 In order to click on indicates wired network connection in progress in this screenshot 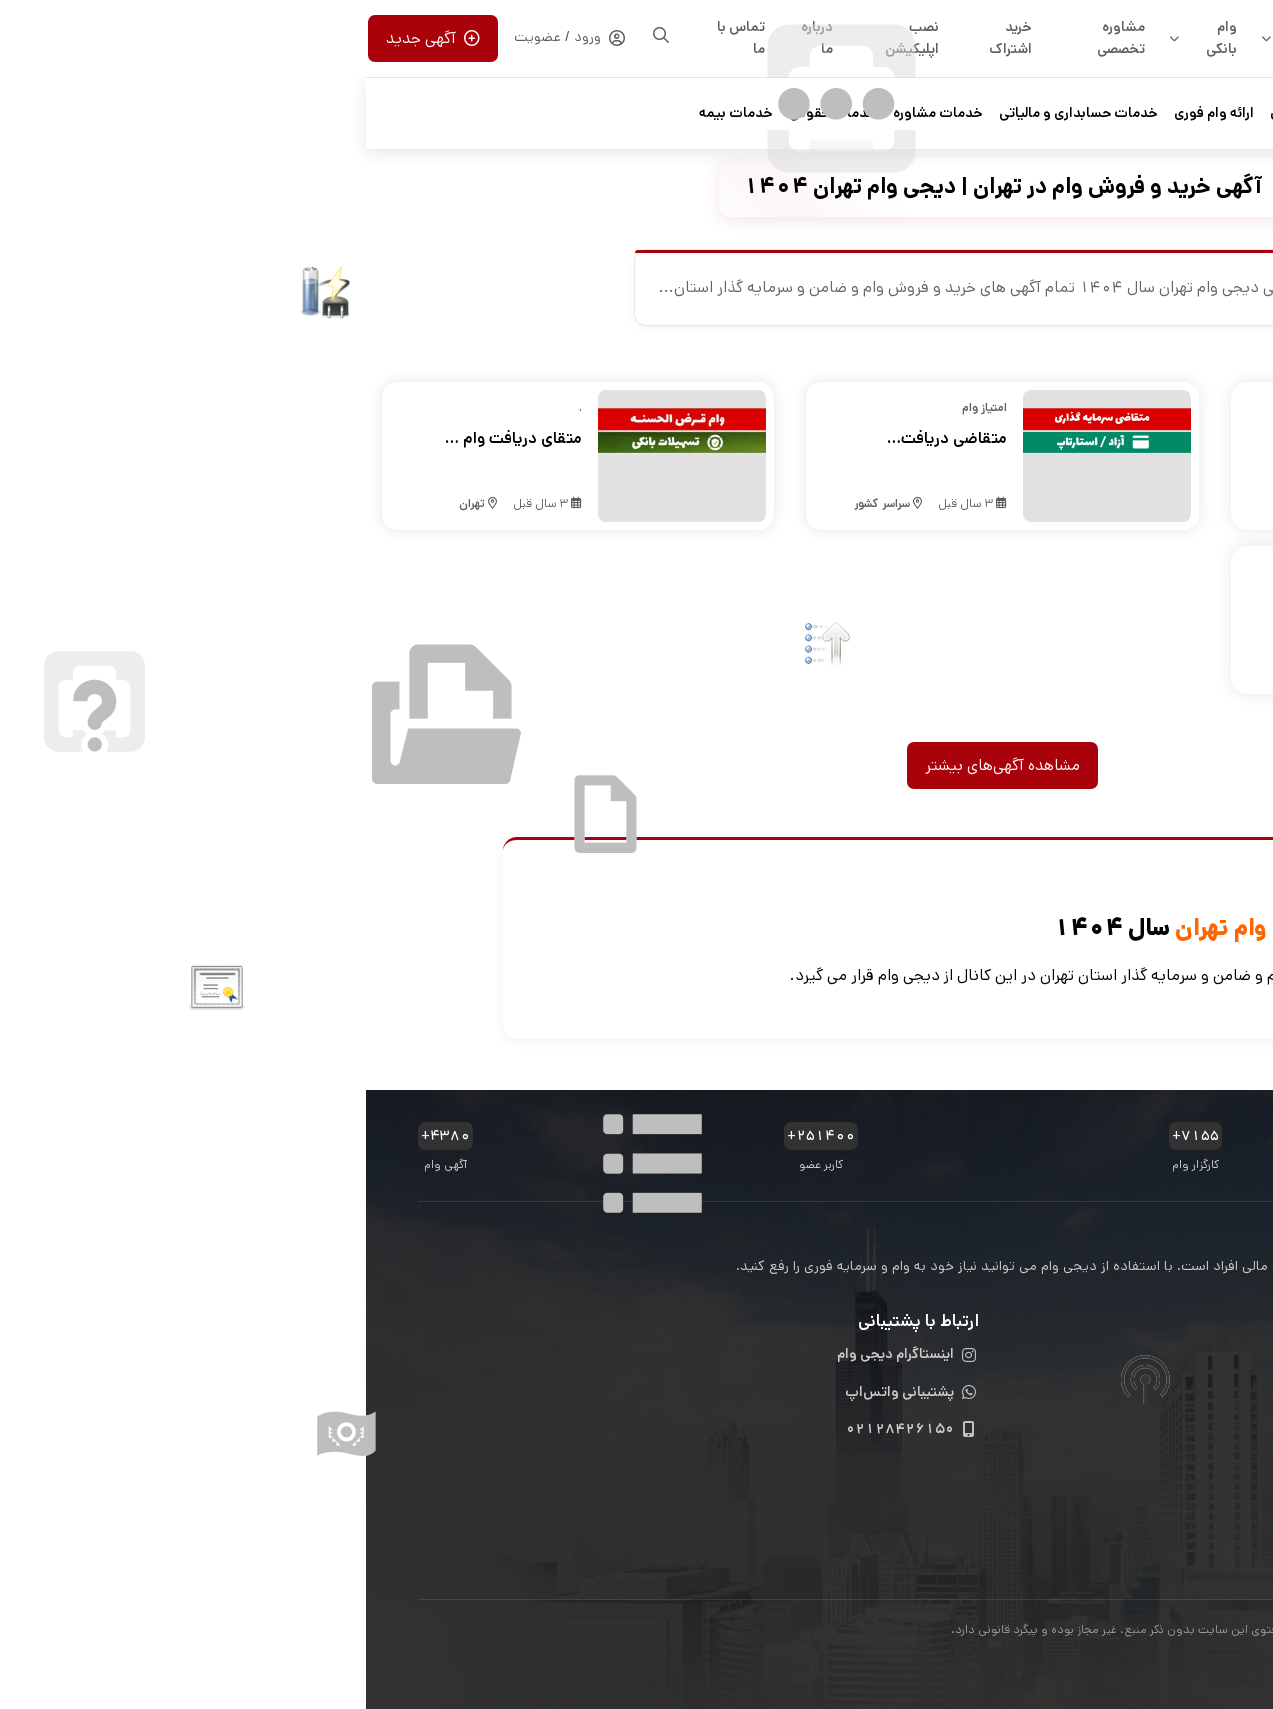, I will do `click(841, 98)`.